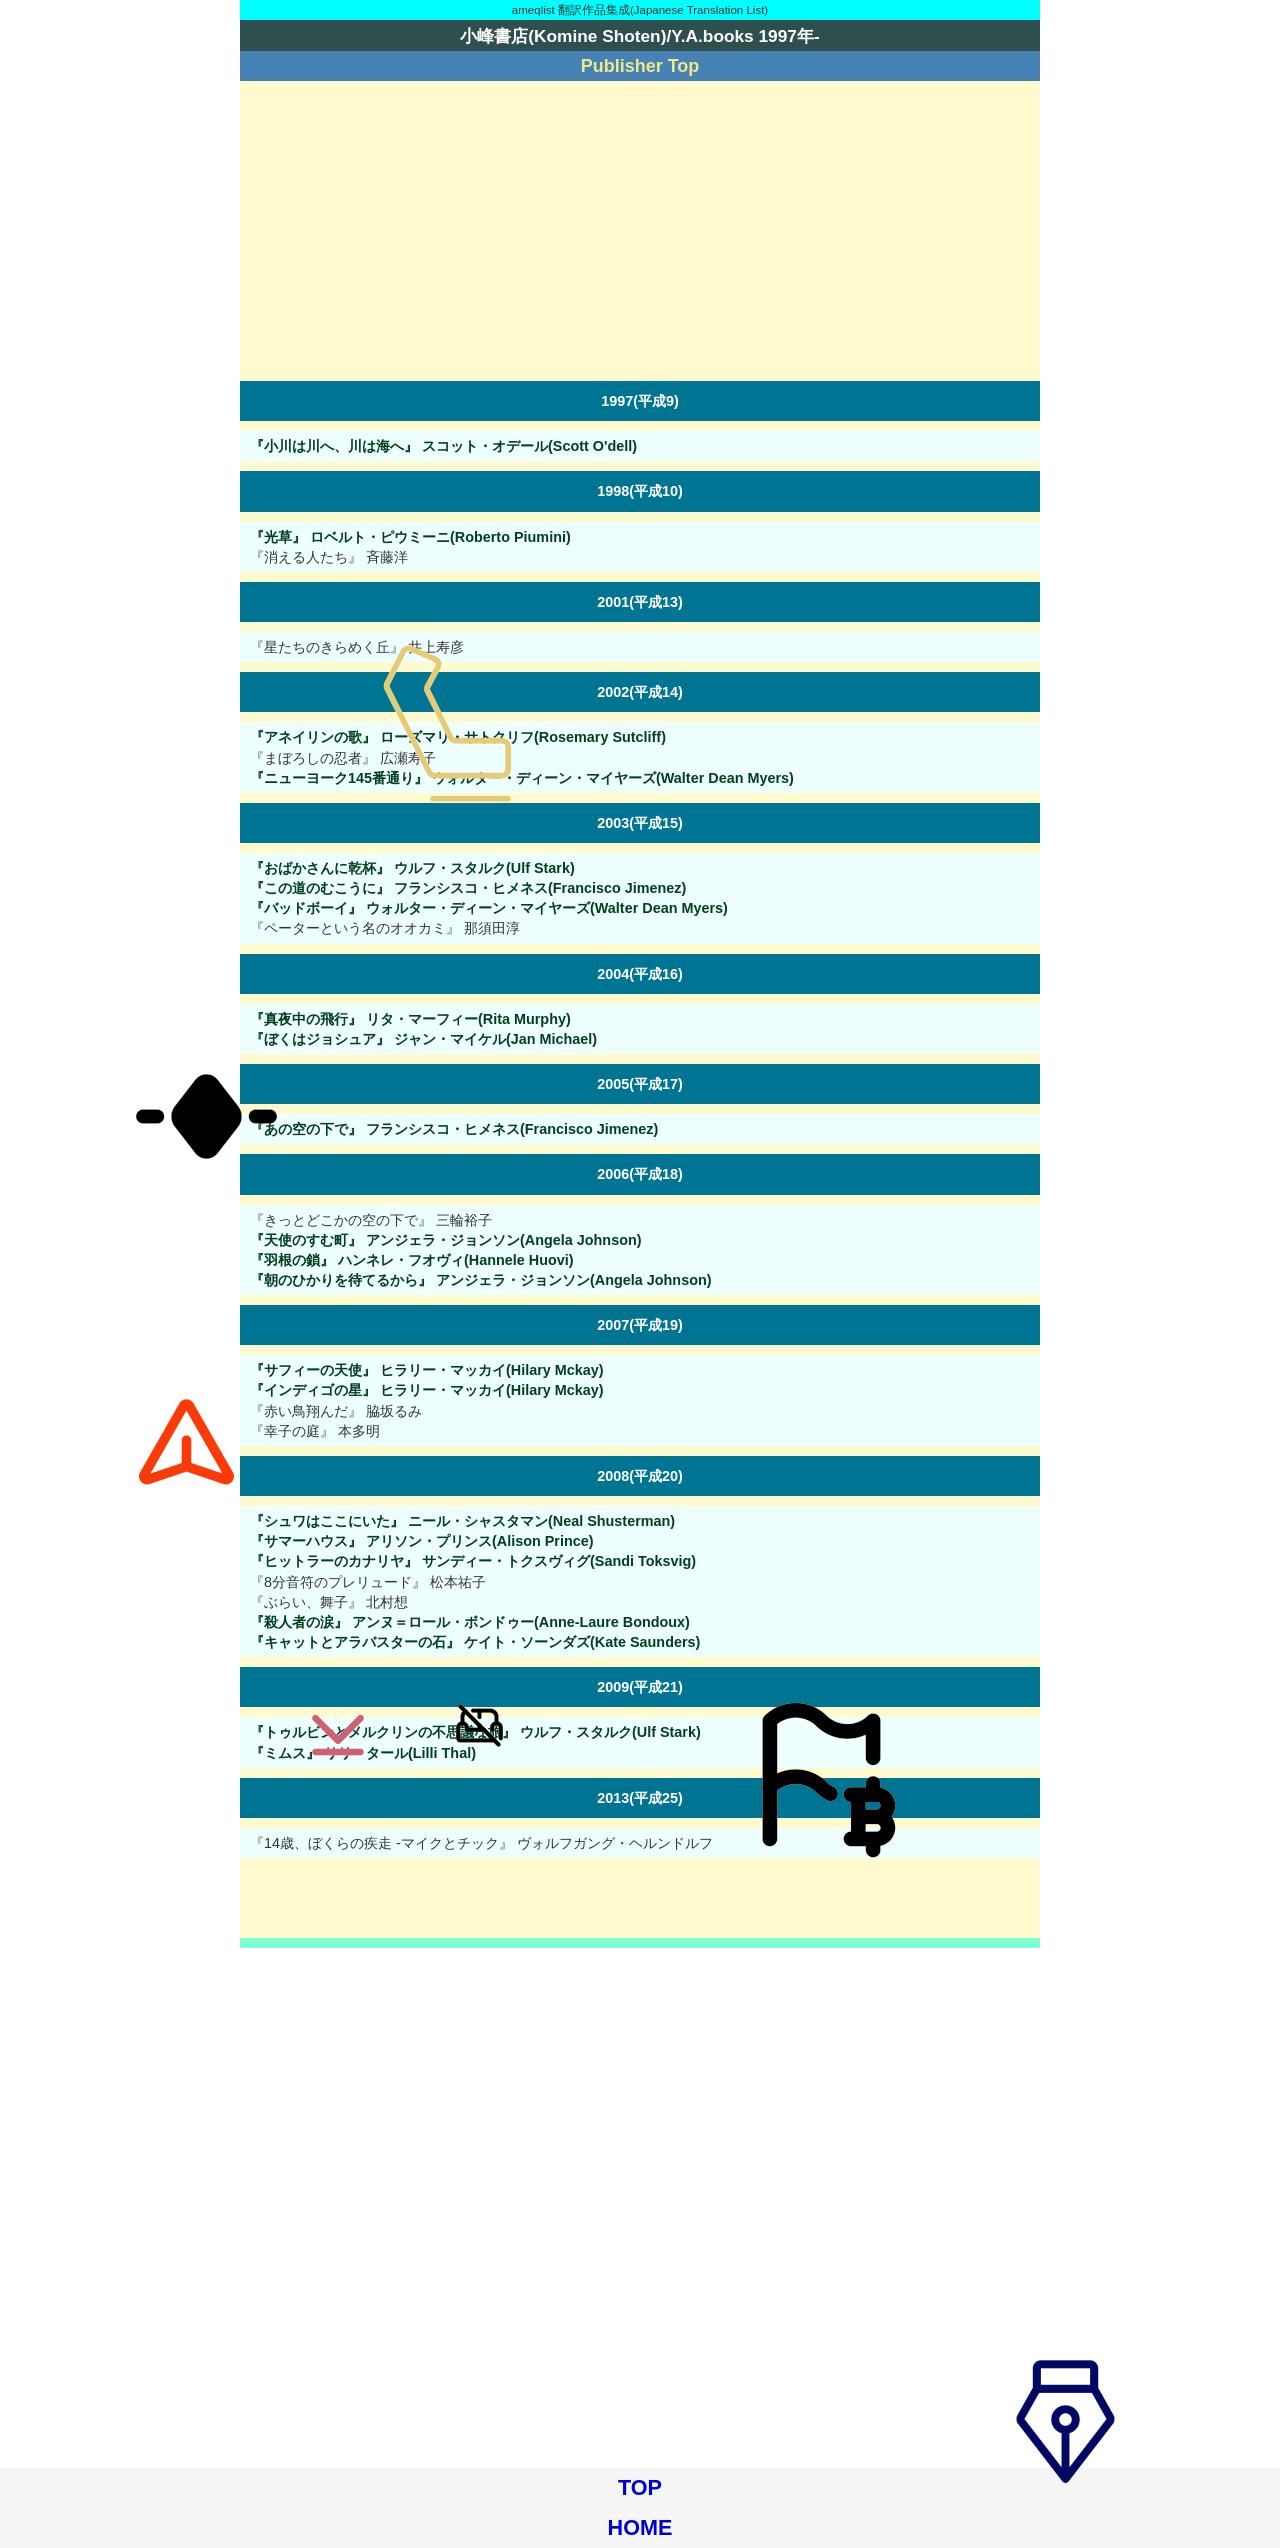 This screenshot has width=1280, height=2548. Describe the element at coordinates (479, 1725) in the screenshot. I see `indicates furniture or seating is unavailable` at that location.